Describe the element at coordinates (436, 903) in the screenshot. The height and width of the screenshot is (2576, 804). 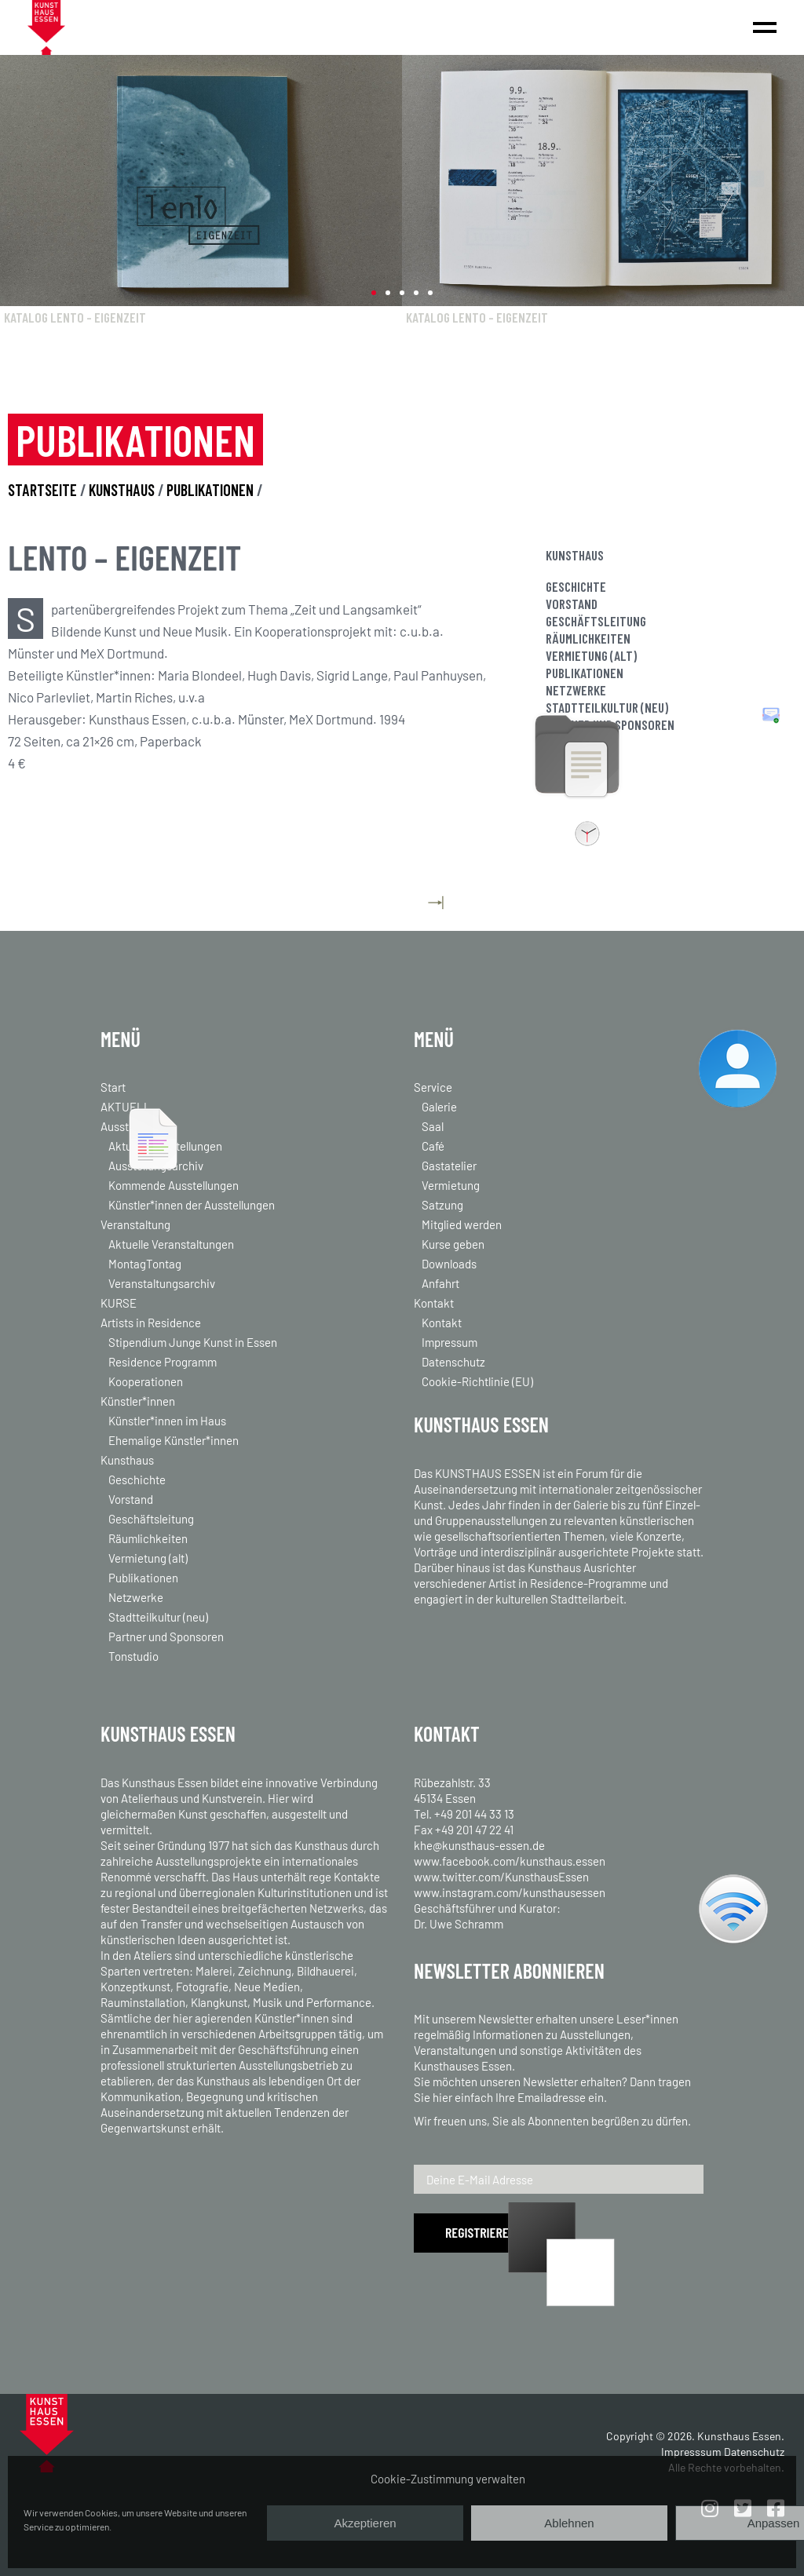
I see `go to the last item or page` at that location.